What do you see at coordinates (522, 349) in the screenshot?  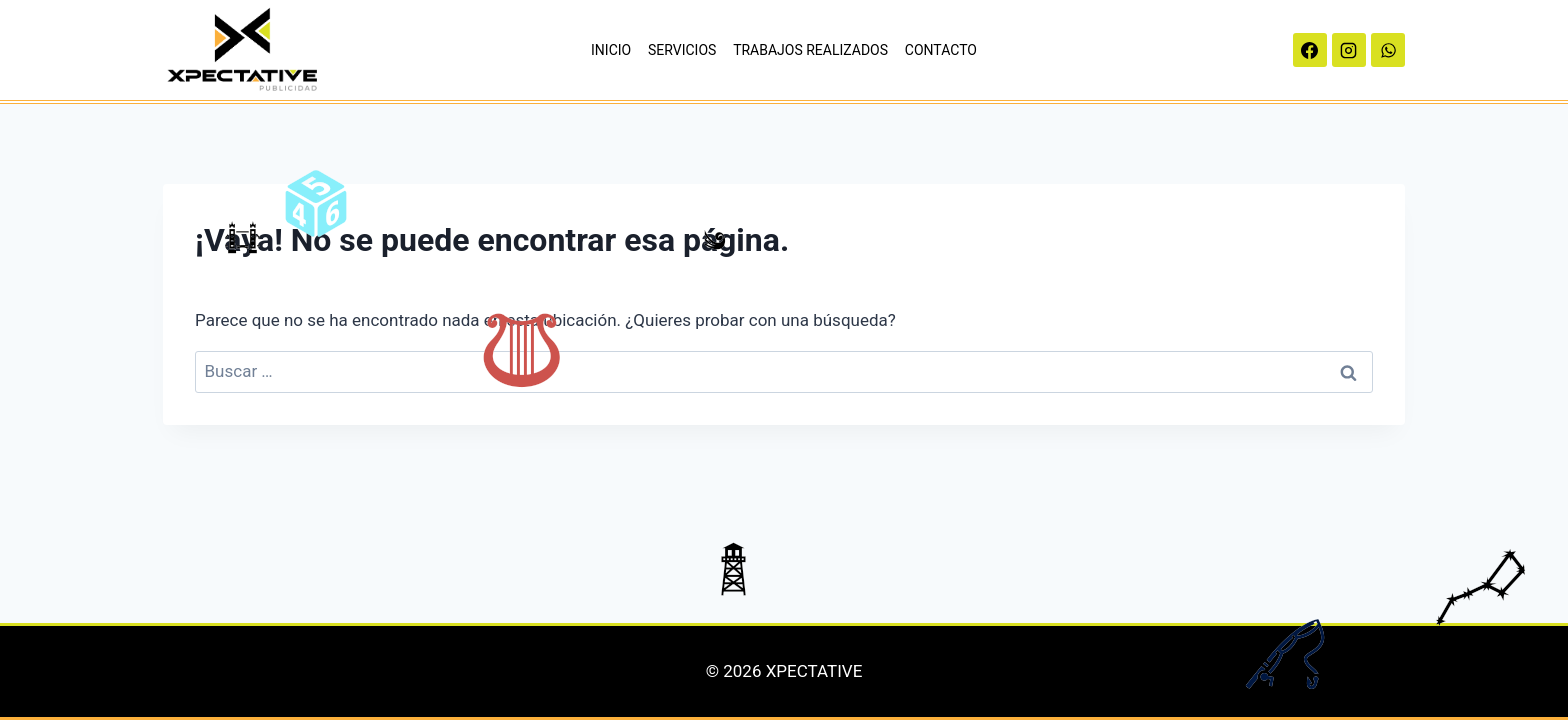 I see `access music or audio features` at bounding box center [522, 349].